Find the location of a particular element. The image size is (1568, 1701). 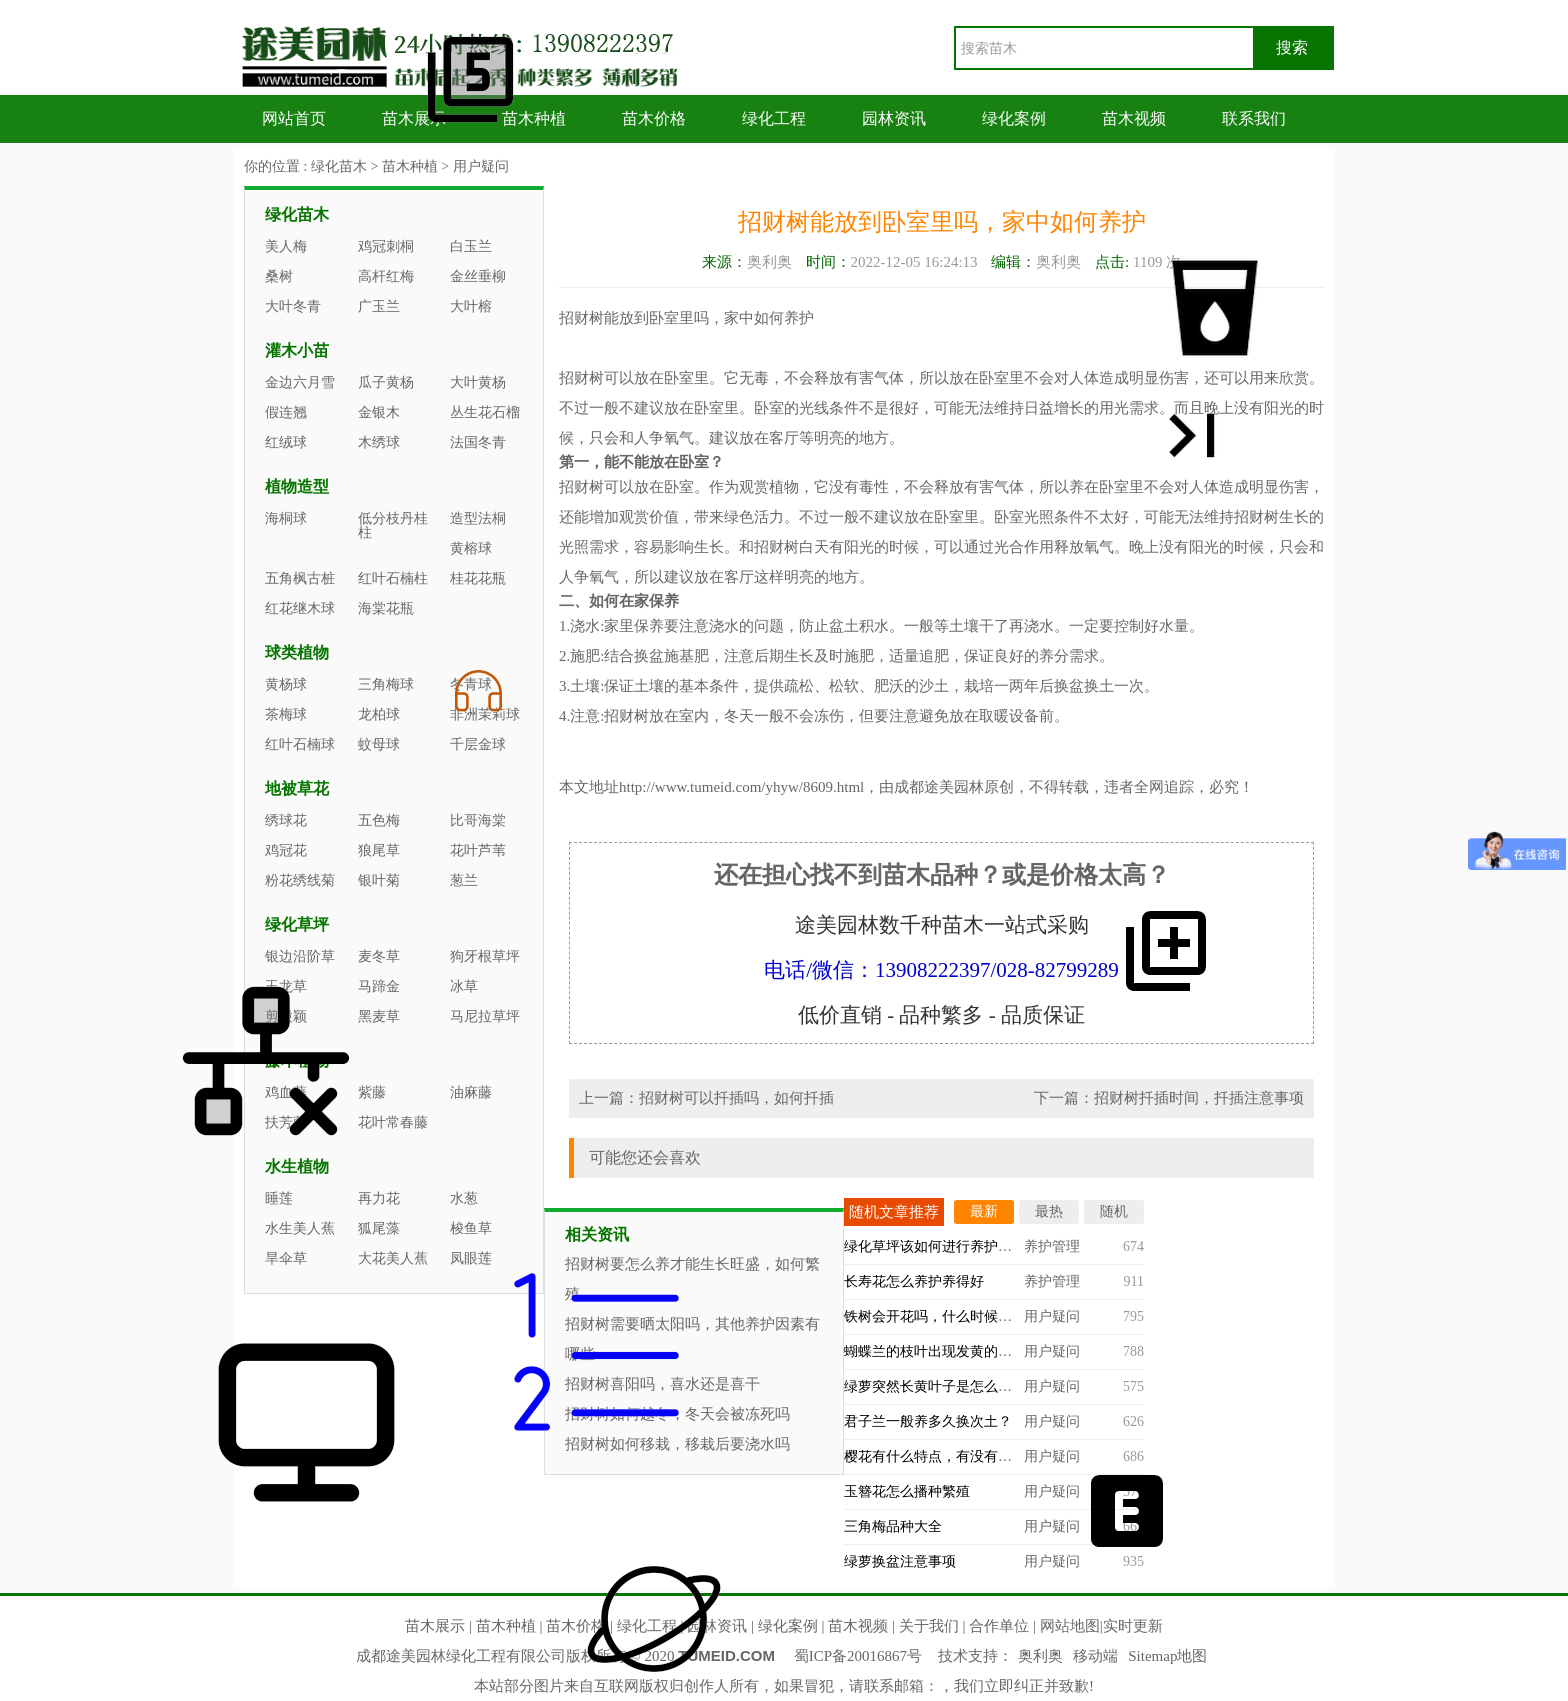

access display settings is located at coordinates (306, 1422).